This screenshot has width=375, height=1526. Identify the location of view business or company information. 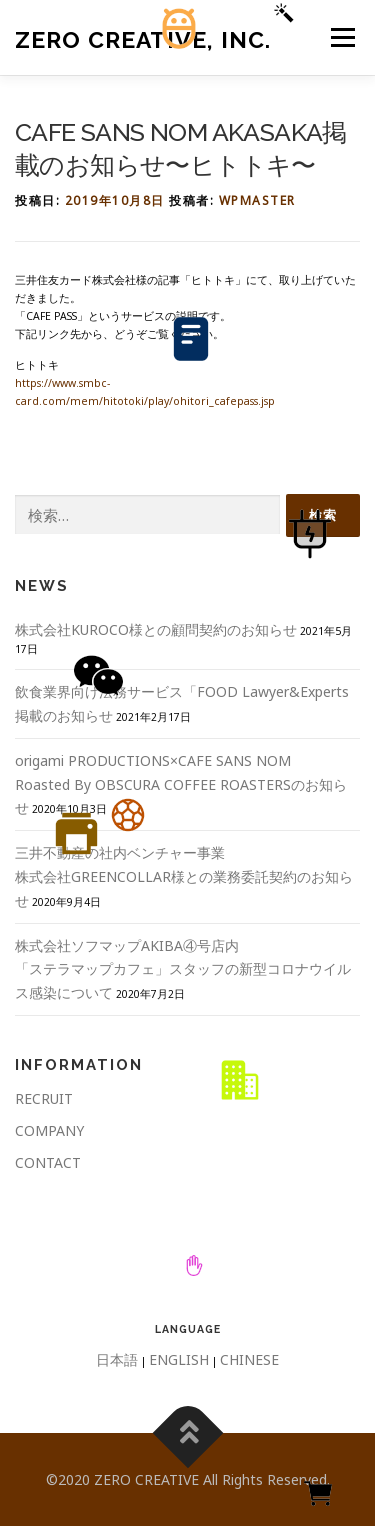
(240, 1080).